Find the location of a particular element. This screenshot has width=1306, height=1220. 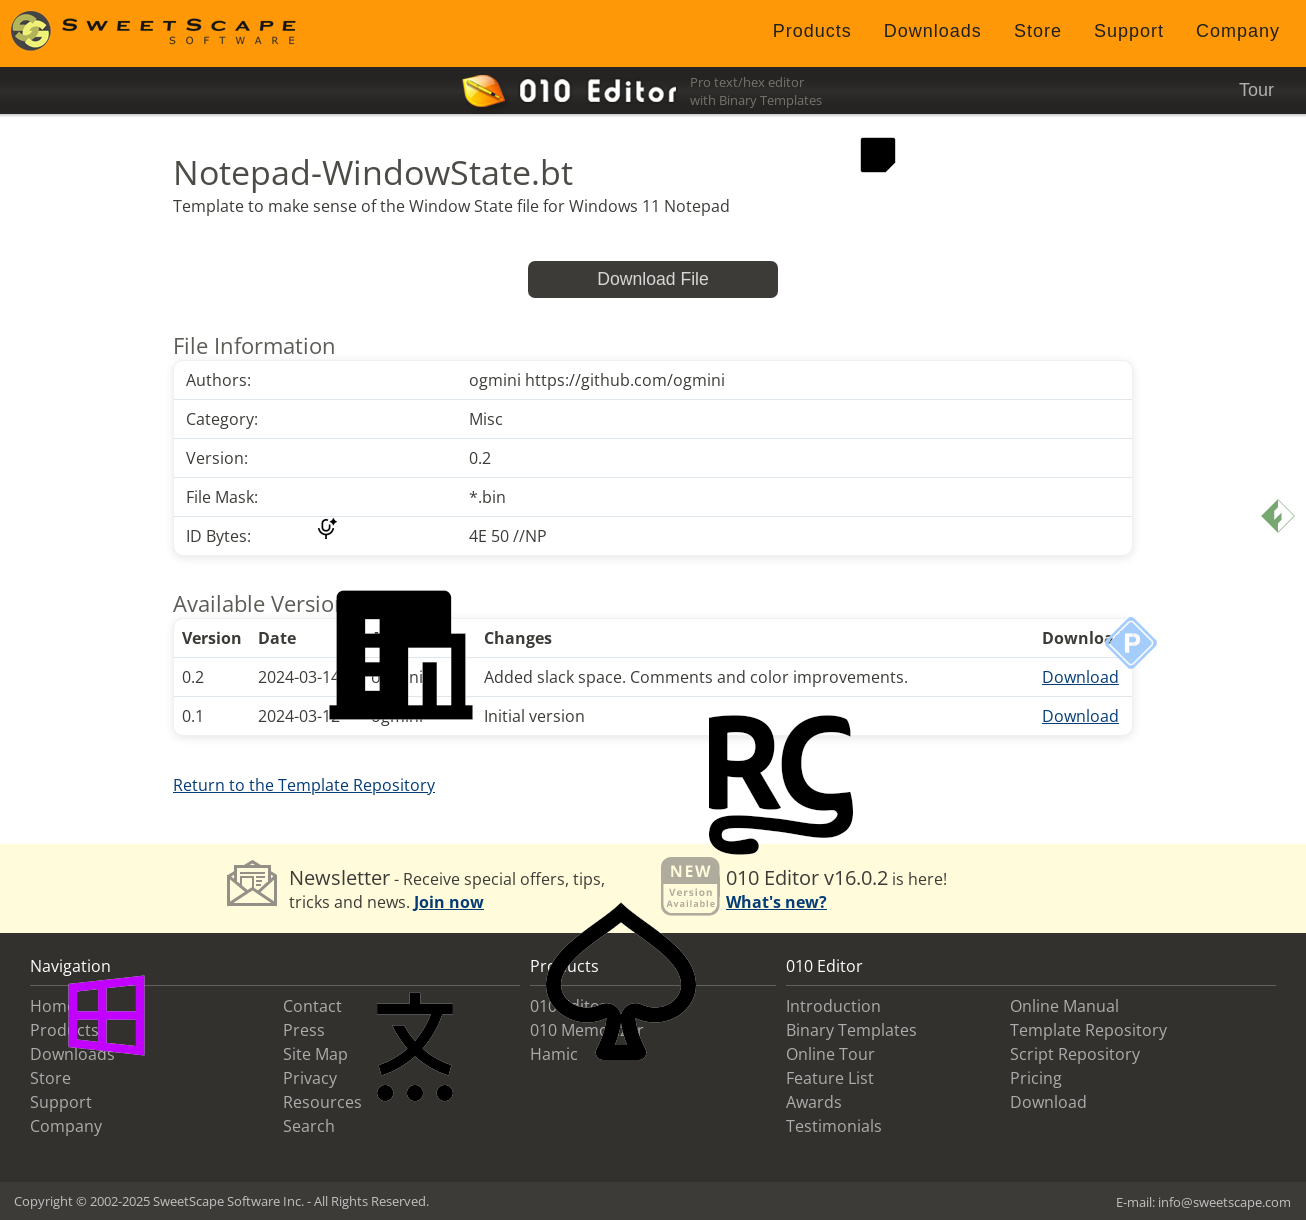

pre-commit logo is located at coordinates (1131, 643).